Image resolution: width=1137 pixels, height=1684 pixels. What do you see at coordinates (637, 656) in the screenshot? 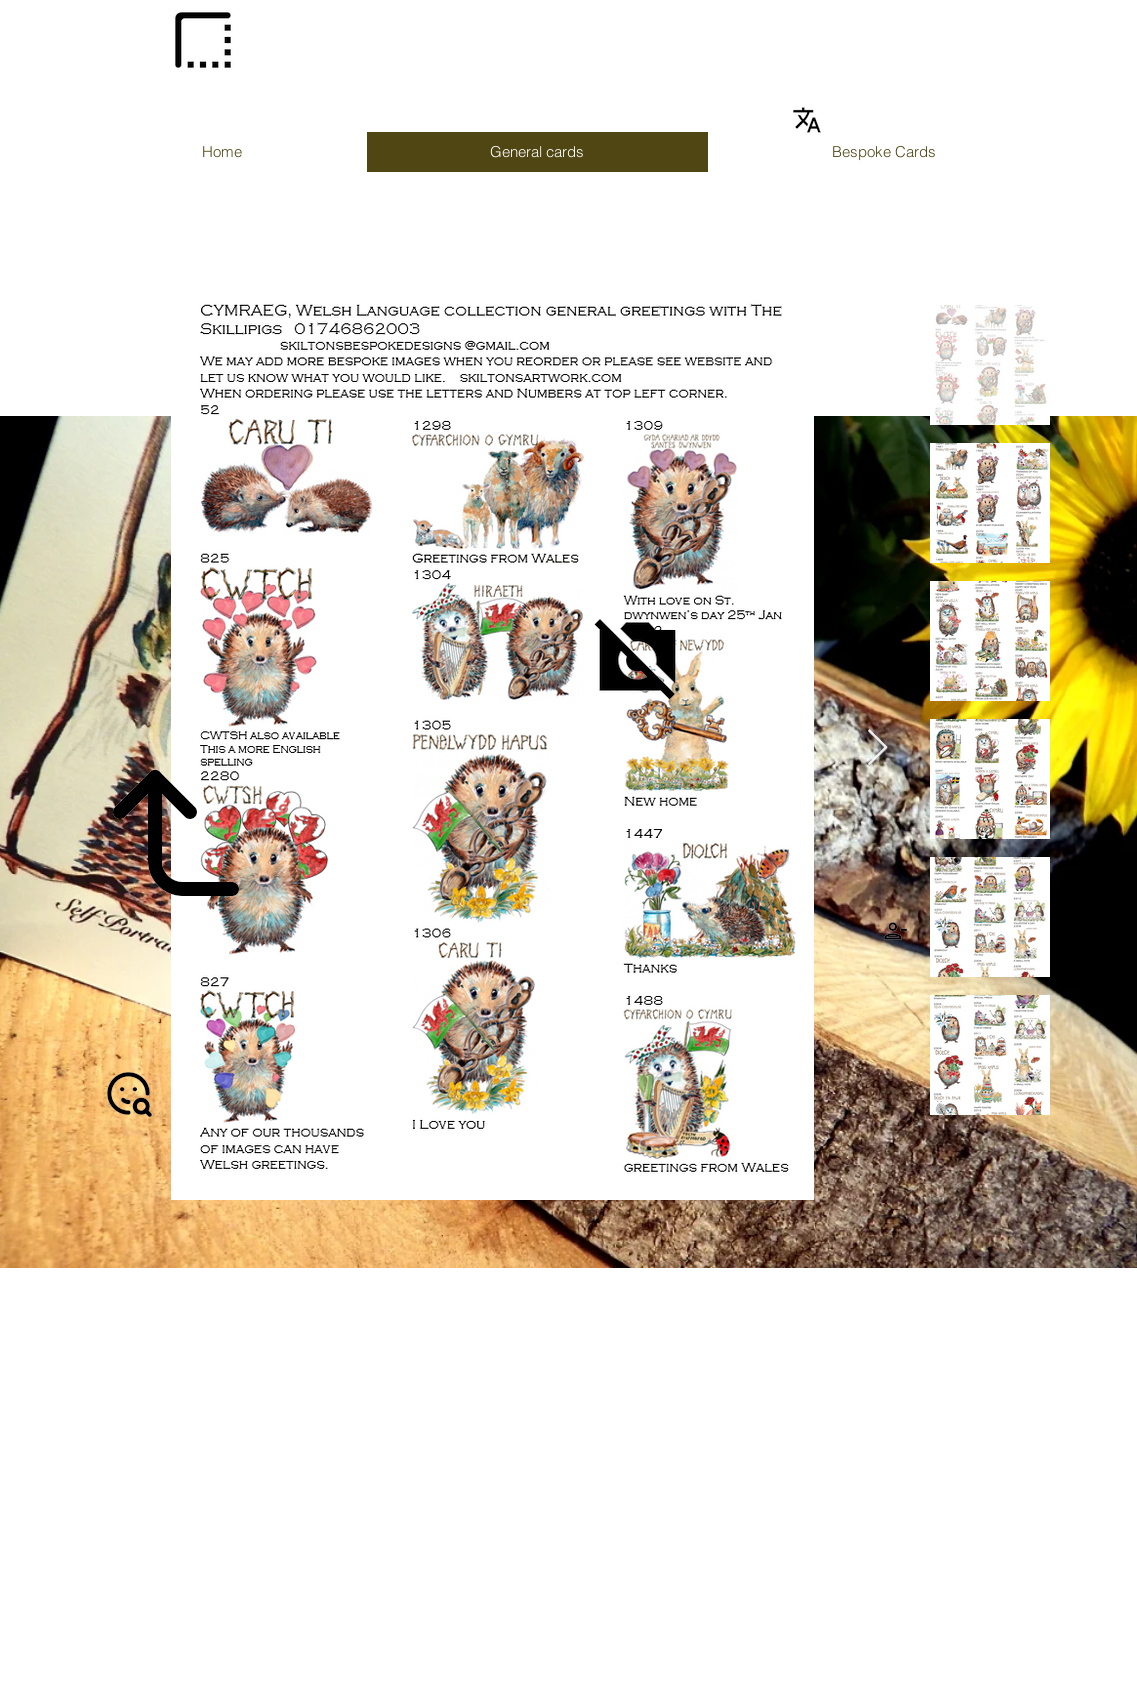
I see `photography not allowed in this area` at bounding box center [637, 656].